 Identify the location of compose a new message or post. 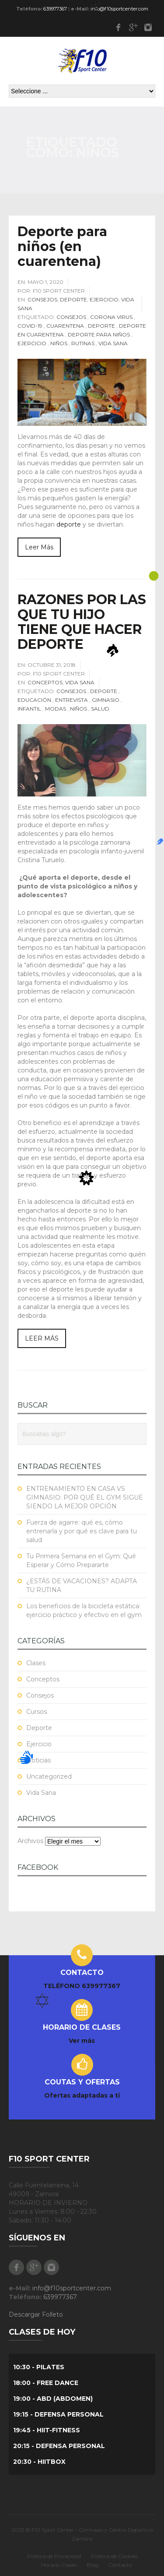
(160, 842).